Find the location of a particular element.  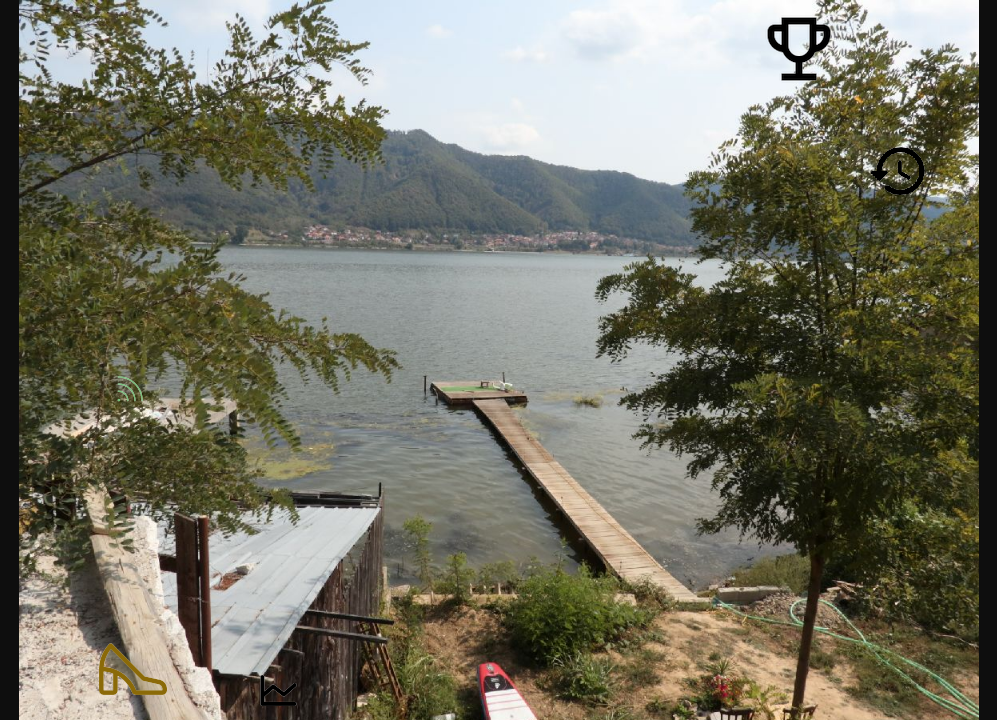

browse women's footwear category is located at coordinates (129, 671).